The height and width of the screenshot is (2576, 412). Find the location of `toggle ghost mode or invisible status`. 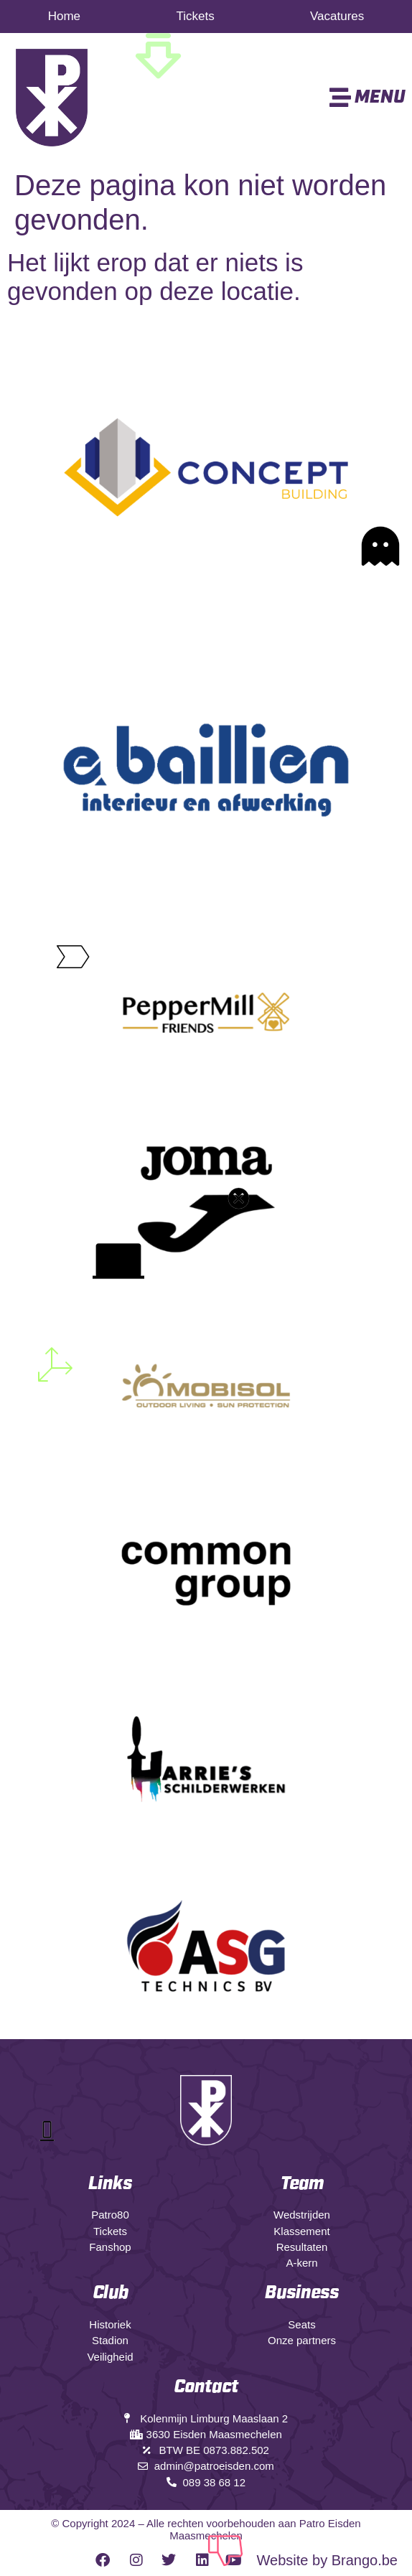

toggle ghost mode or invisible status is located at coordinates (380, 547).